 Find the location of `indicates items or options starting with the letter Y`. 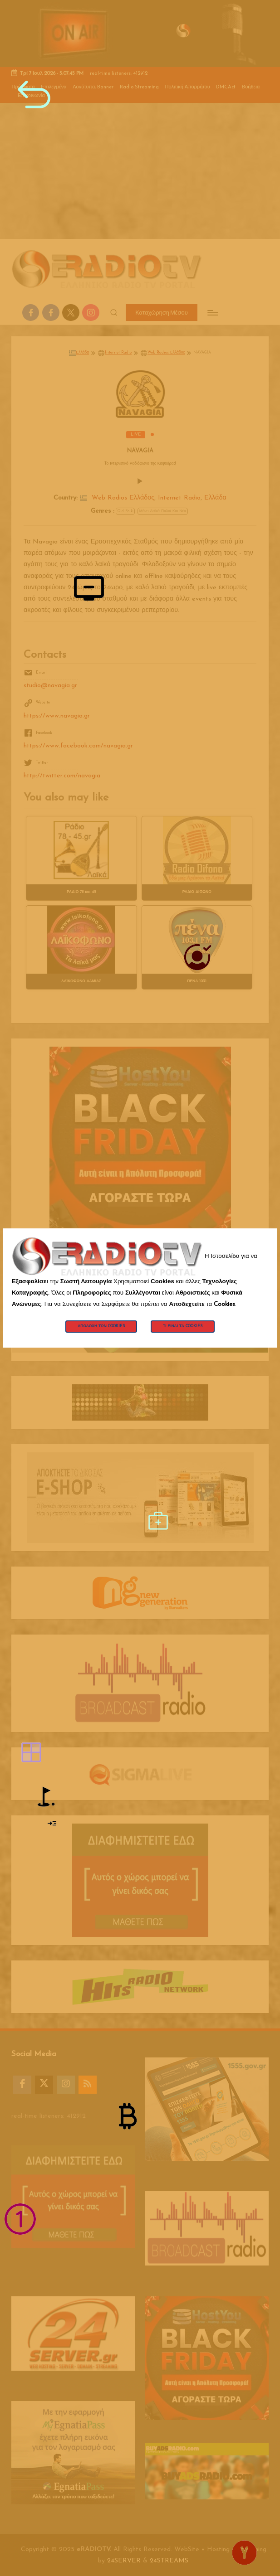

indicates items or options starting with the letter Y is located at coordinates (244, 2552).